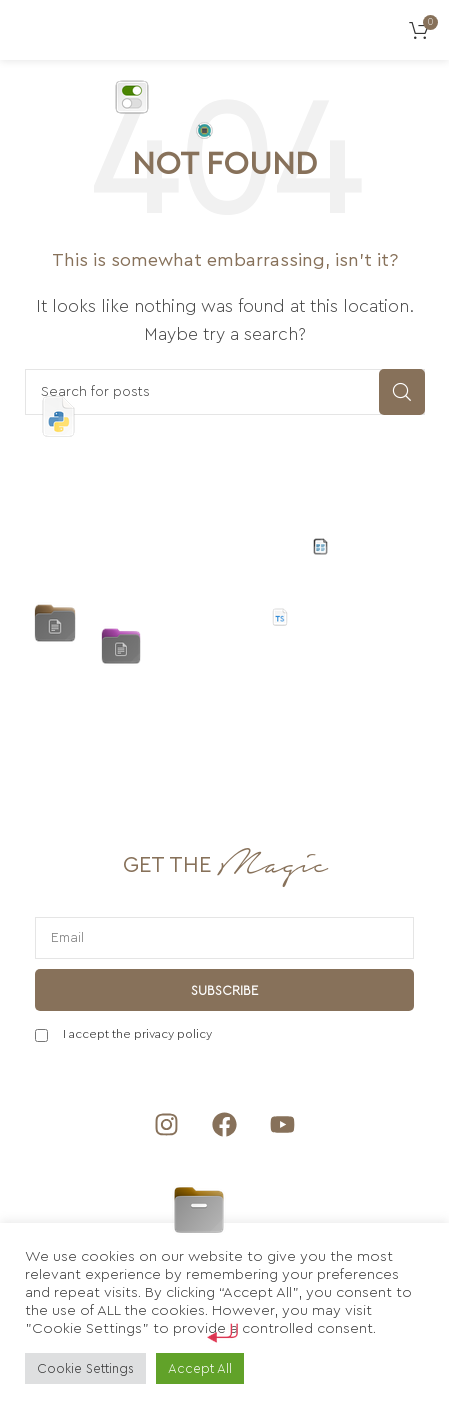 The height and width of the screenshot is (1414, 449). What do you see at coordinates (121, 646) in the screenshot?
I see `open your documents folder` at bounding box center [121, 646].